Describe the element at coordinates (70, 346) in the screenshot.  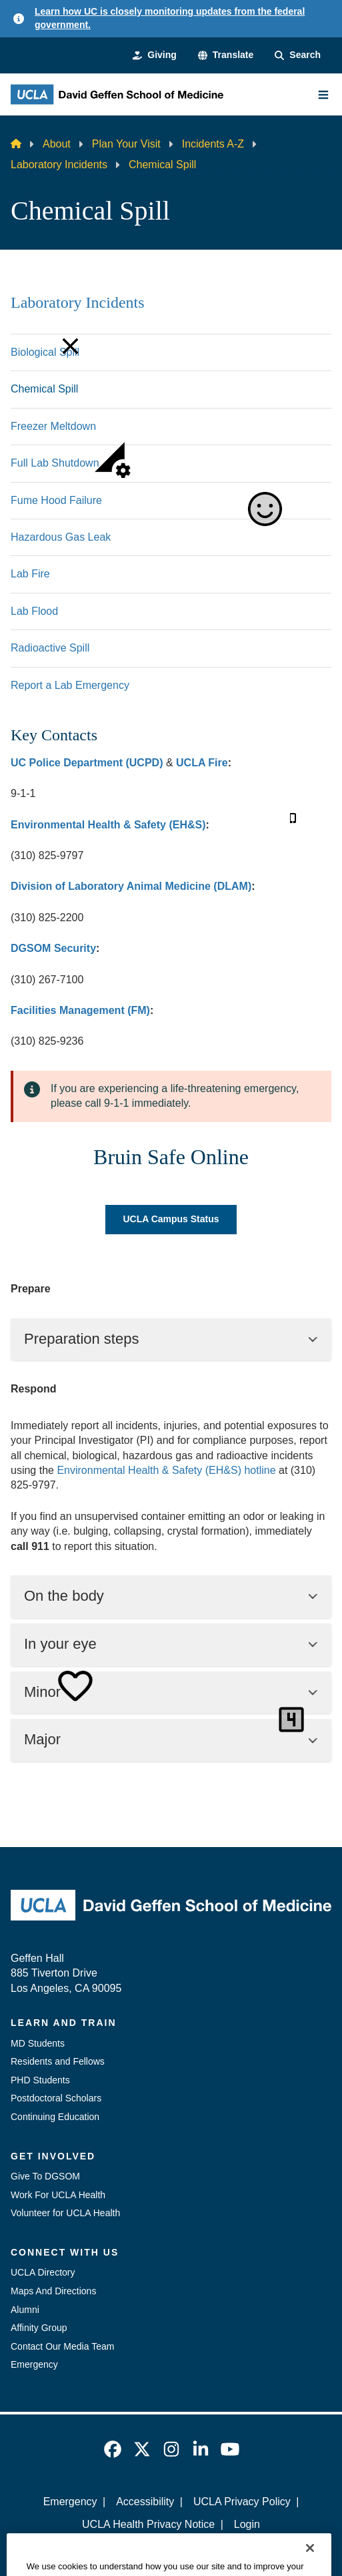
I see `close the current window or dialog` at that location.